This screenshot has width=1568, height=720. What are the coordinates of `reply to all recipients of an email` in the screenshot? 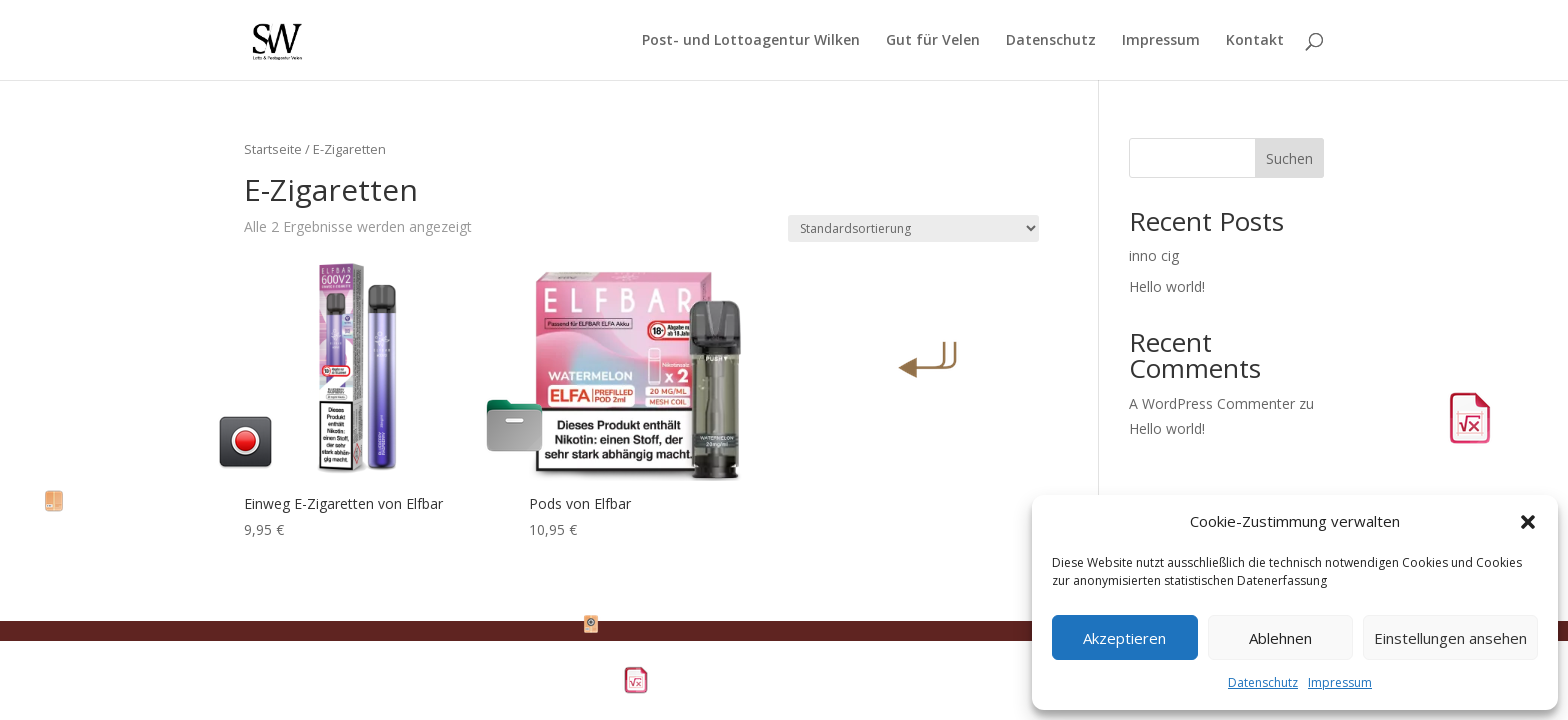 It's located at (926, 359).